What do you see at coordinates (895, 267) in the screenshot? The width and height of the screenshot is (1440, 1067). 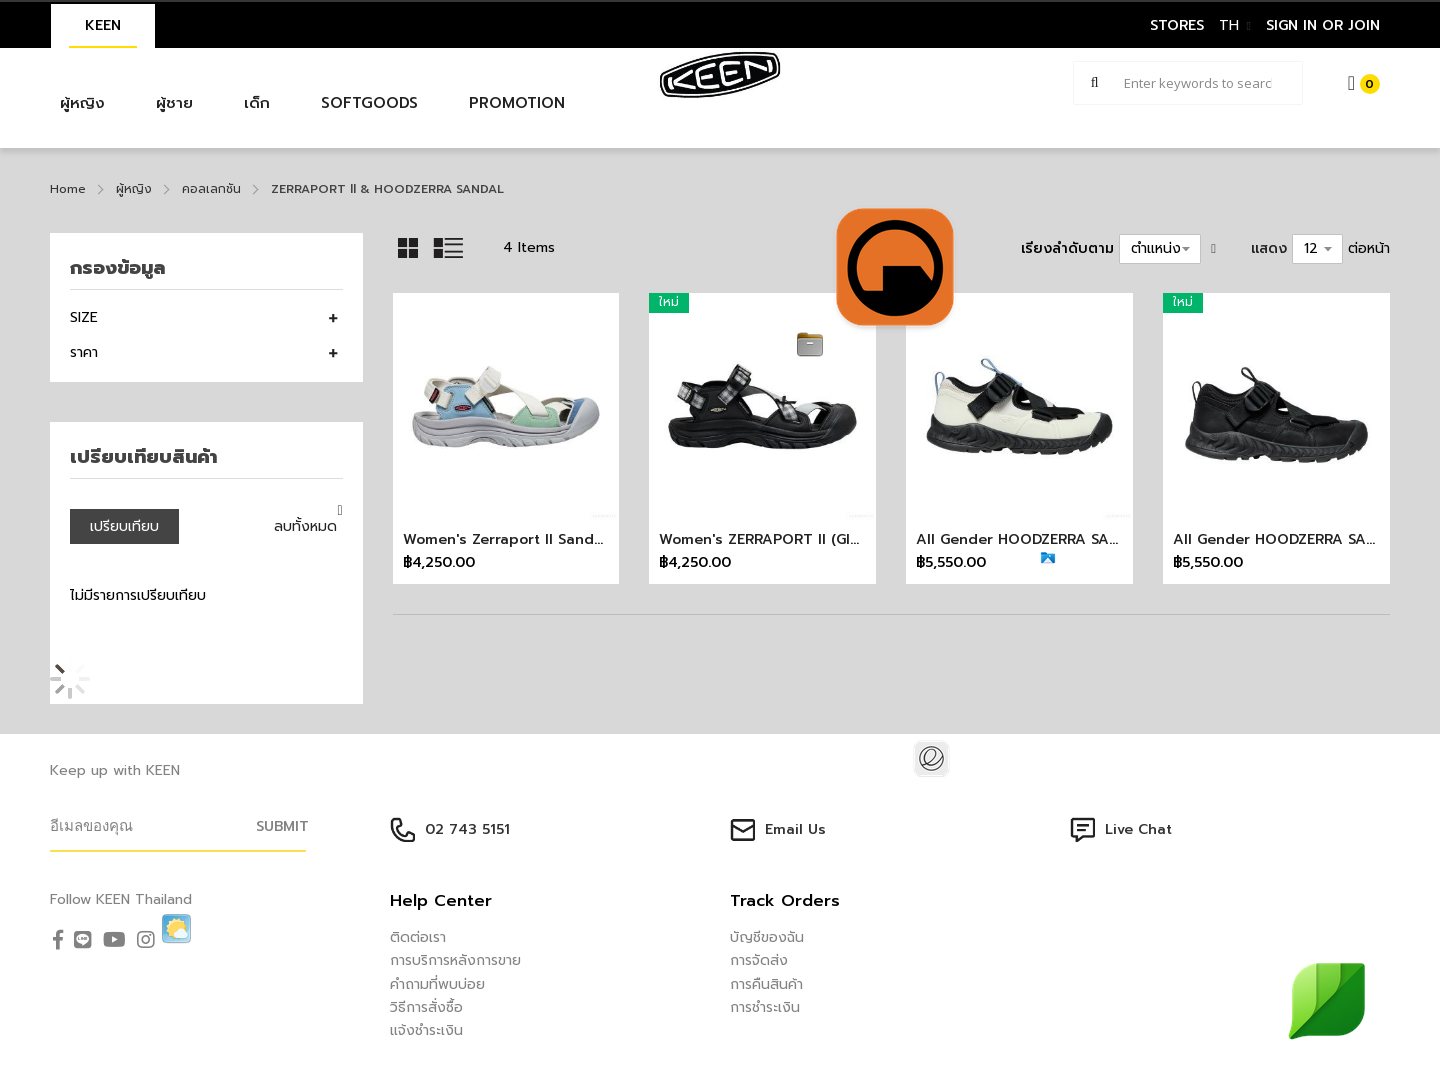 I see `launch the Black Mesa game application` at bounding box center [895, 267].